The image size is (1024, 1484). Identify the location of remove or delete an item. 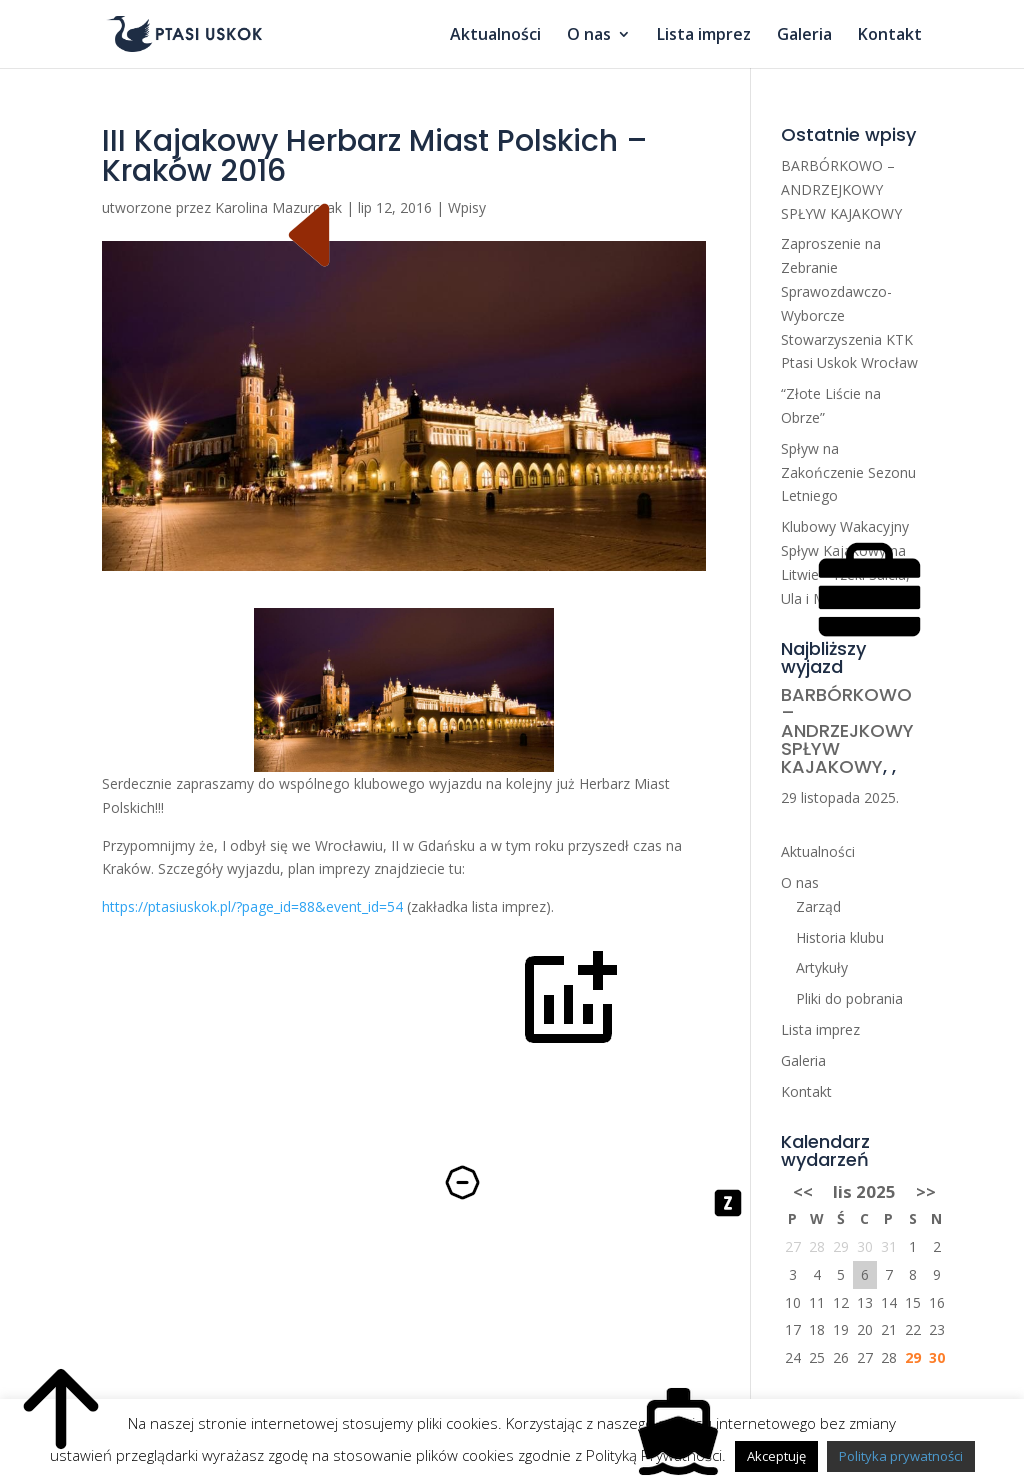
(462, 1182).